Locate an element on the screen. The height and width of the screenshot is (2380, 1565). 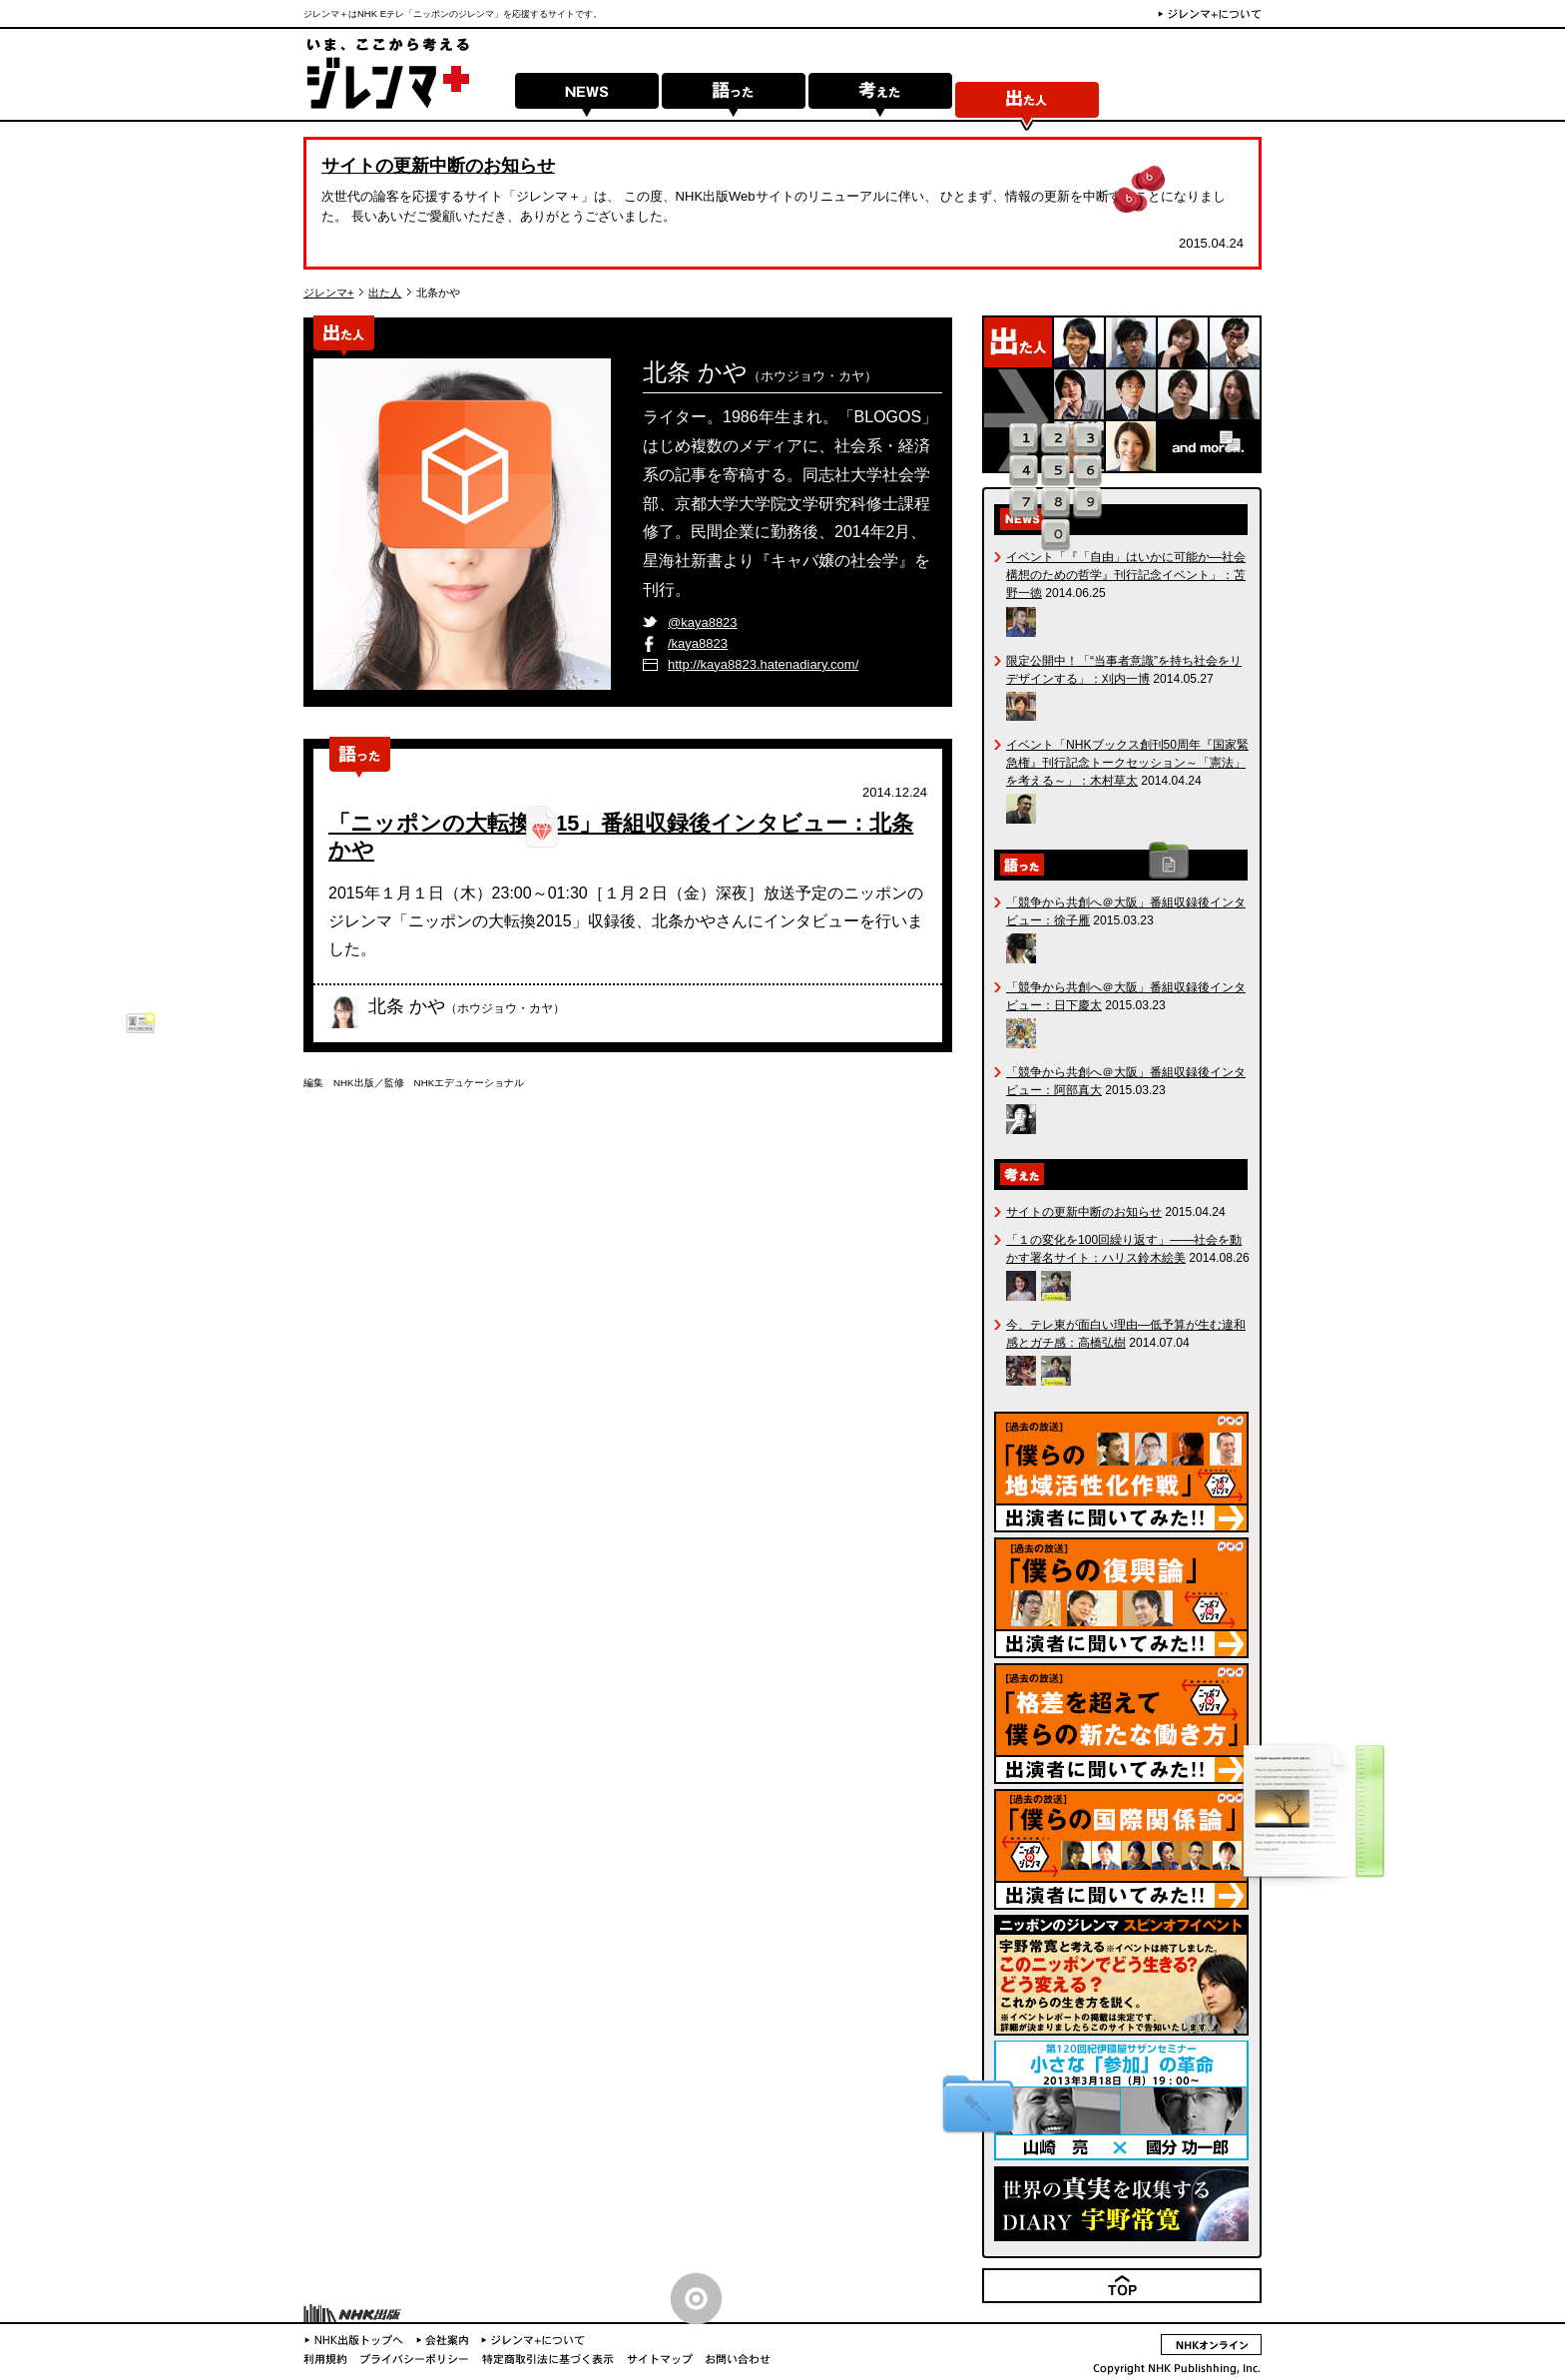
open your documents folder is located at coordinates (1169, 860).